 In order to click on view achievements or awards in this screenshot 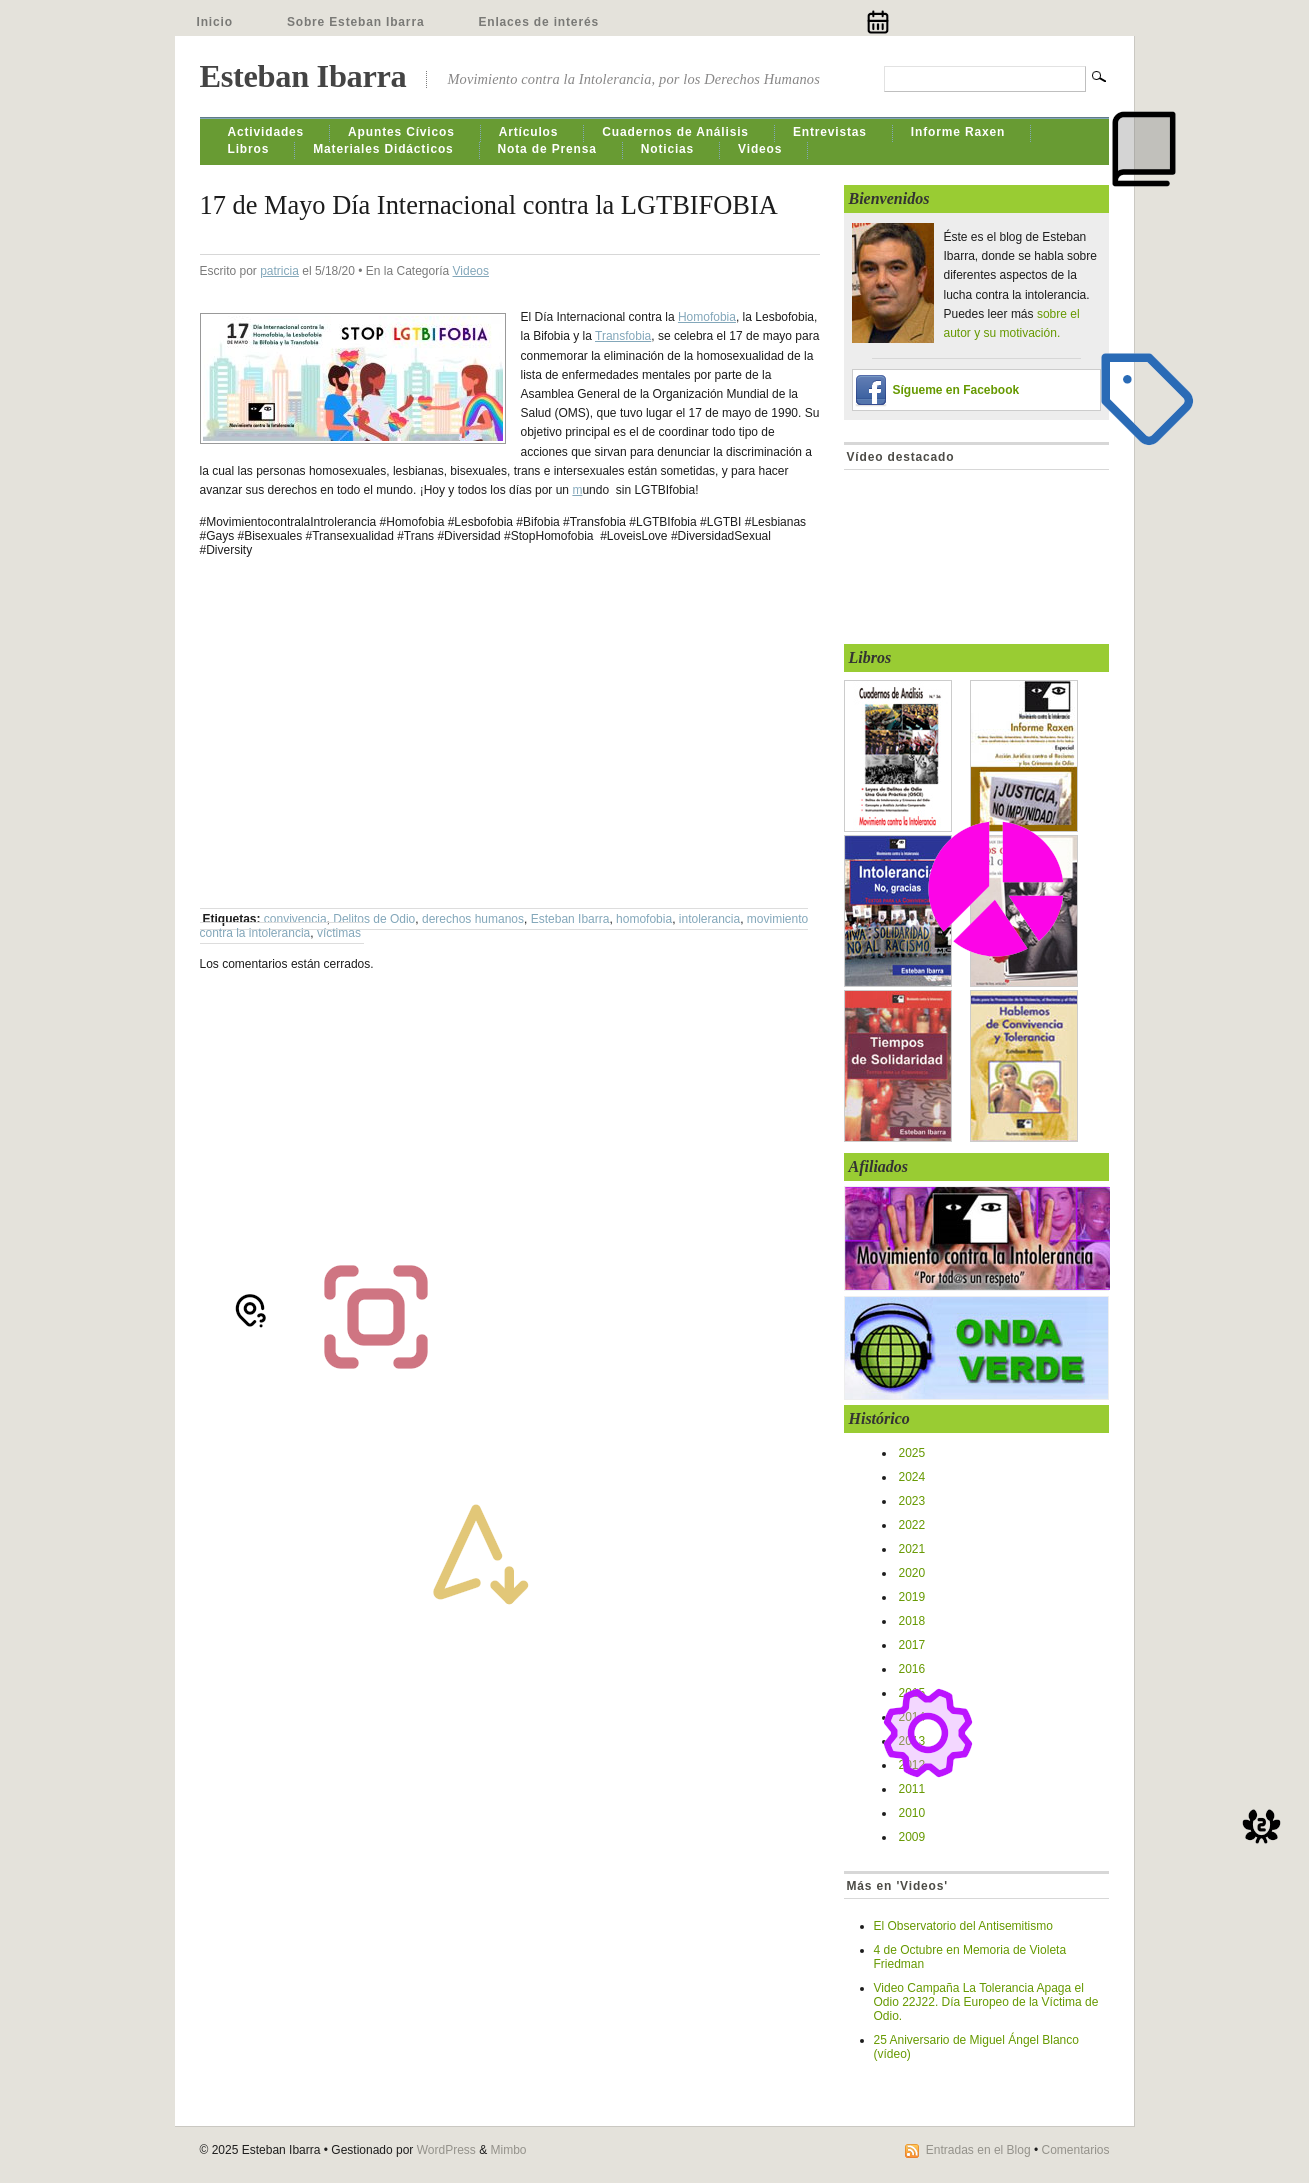, I will do `click(1261, 1826)`.